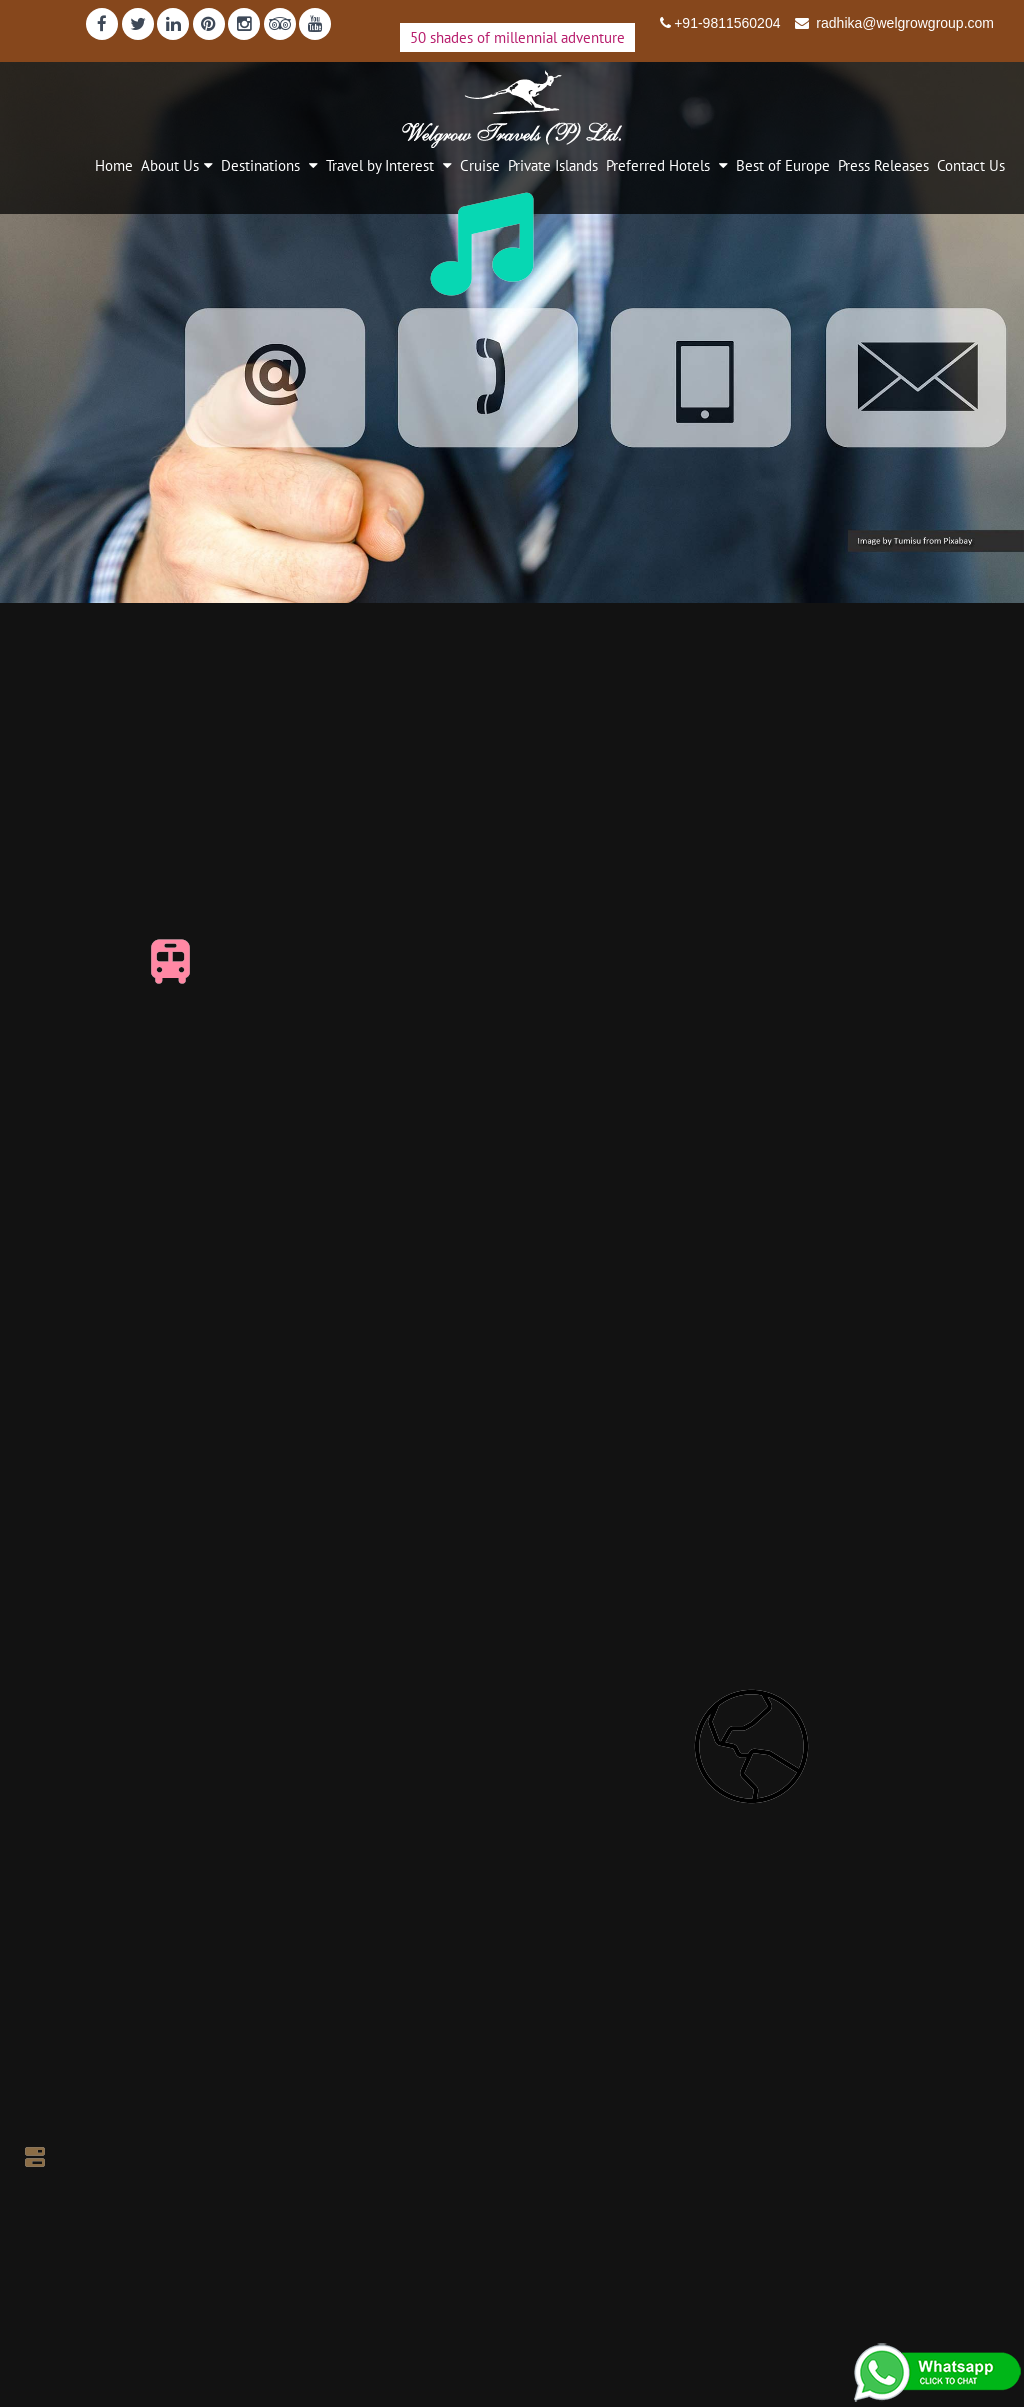 This screenshot has height=2407, width=1024. Describe the element at coordinates (170, 961) in the screenshot. I see `view bus routes or schedules` at that location.